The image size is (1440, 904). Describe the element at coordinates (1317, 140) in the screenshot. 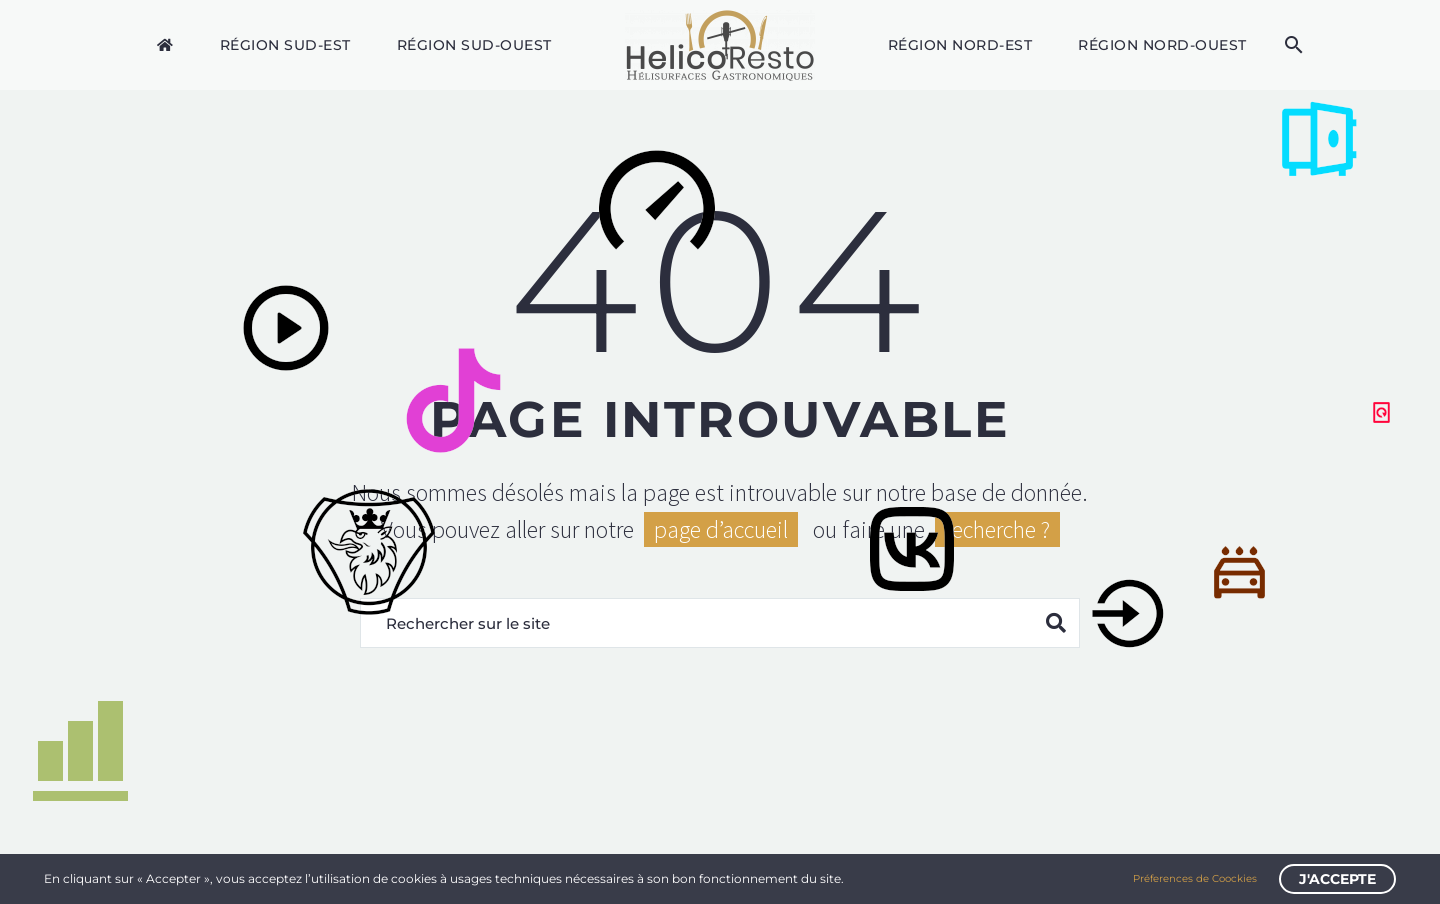

I see `access secure storage or vault` at that location.